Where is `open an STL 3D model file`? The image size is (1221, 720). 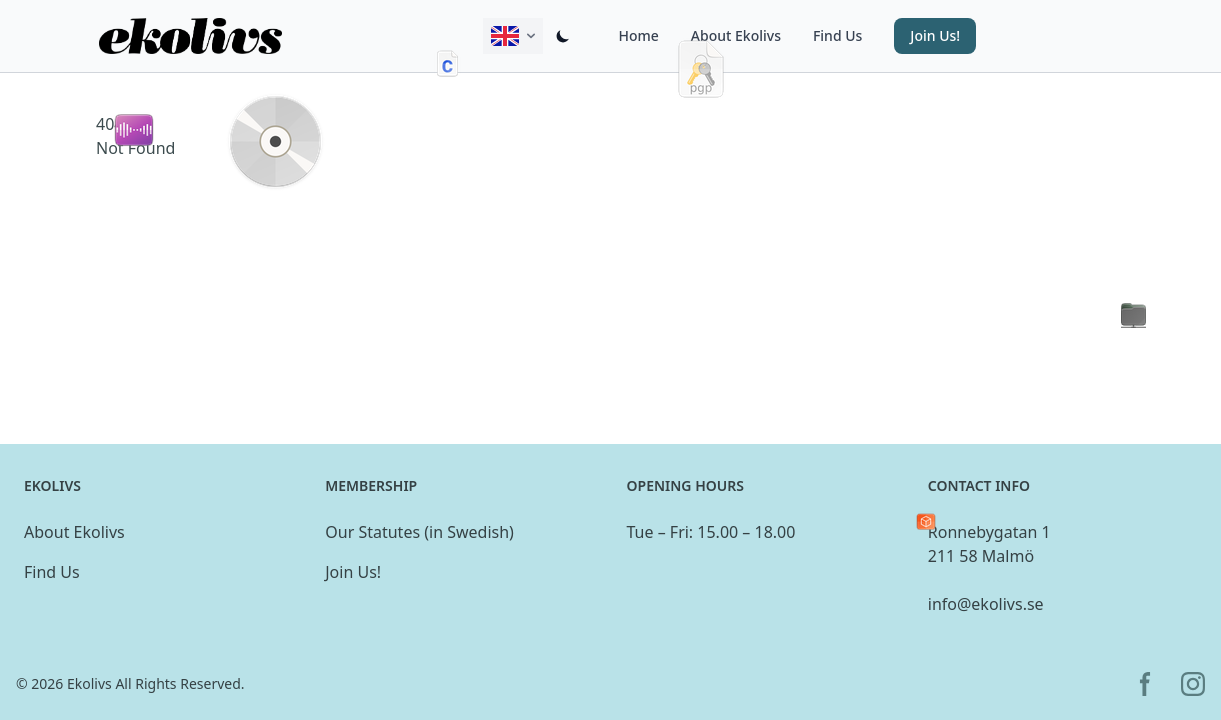
open an STL 3D model file is located at coordinates (926, 521).